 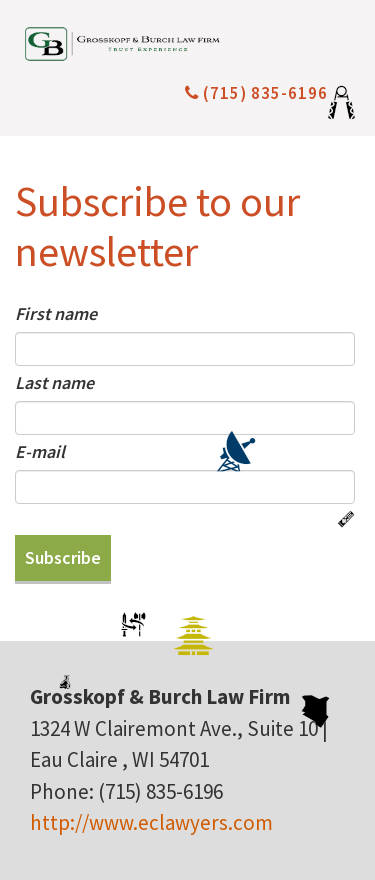 What do you see at coordinates (341, 102) in the screenshot?
I see `access grip strength training exercises` at bounding box center [341, 102].